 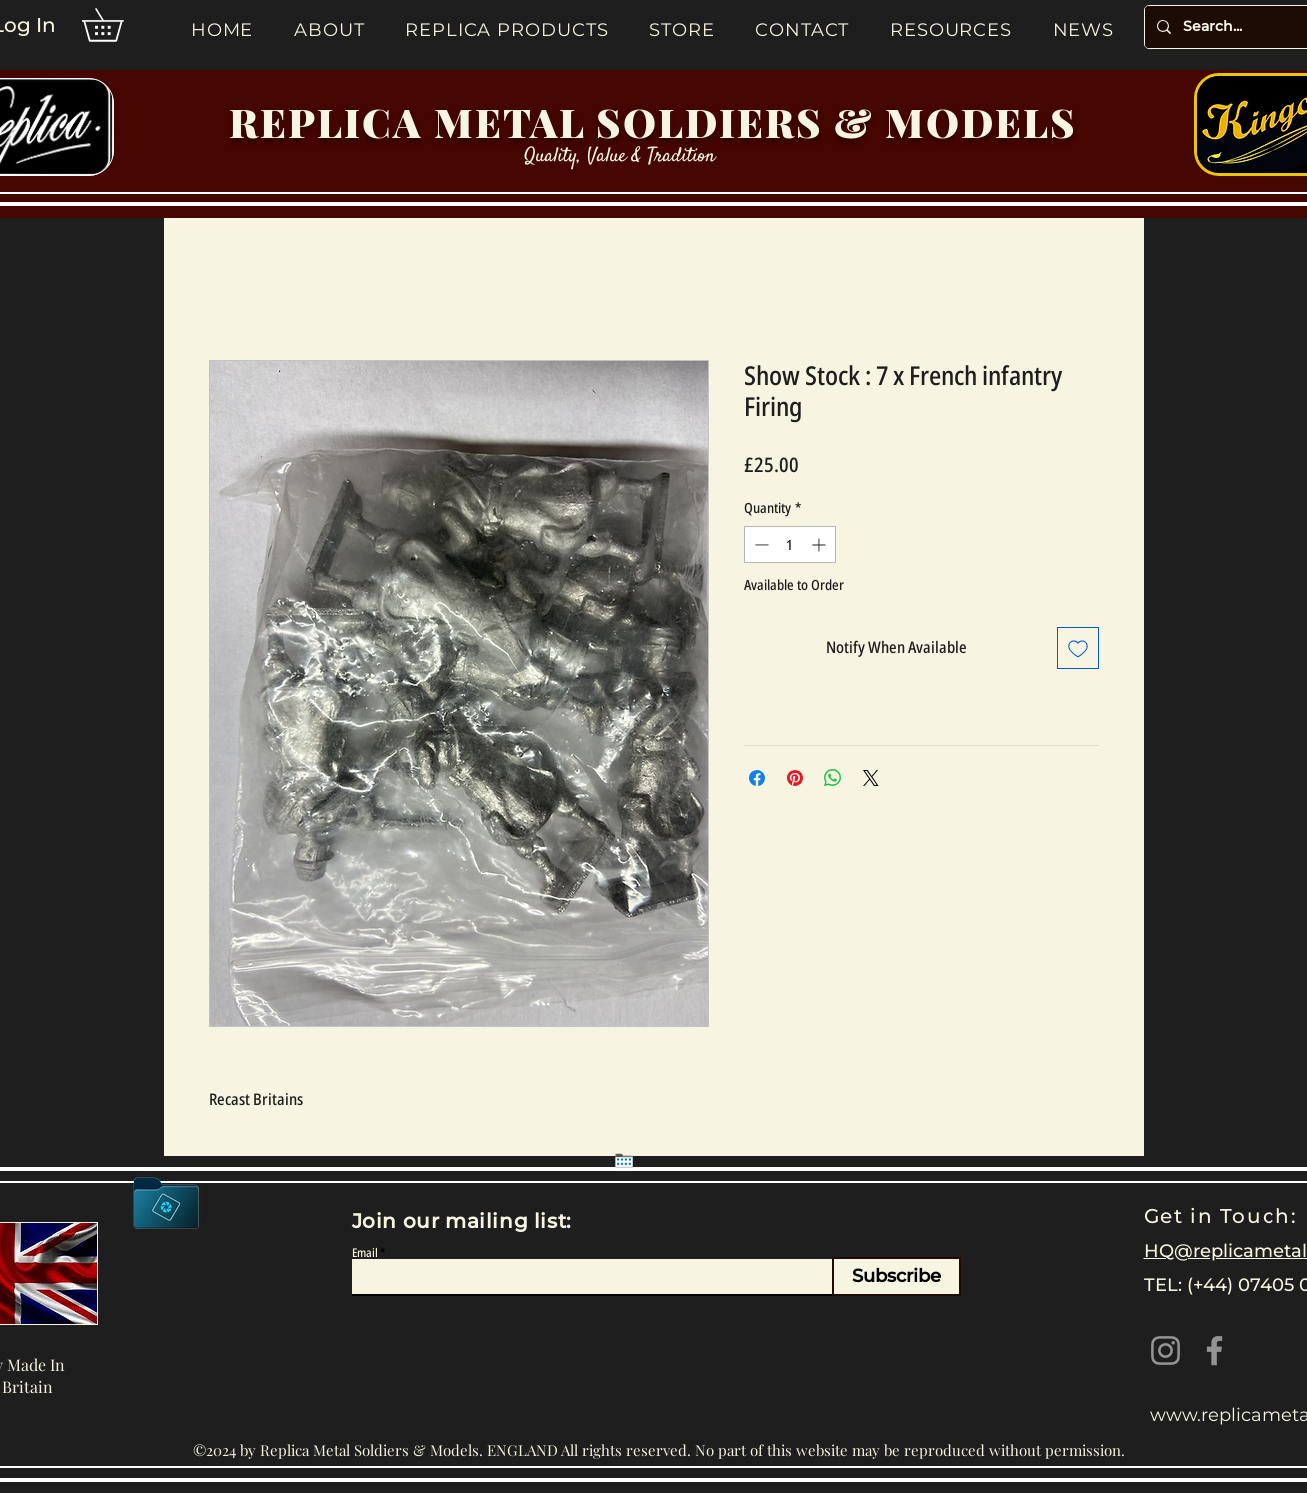 What do you see at coordinates (166, 1205) in the screenshot?
I see `open adobe photoshop elements project folder` at bounding box center [166, 1205].